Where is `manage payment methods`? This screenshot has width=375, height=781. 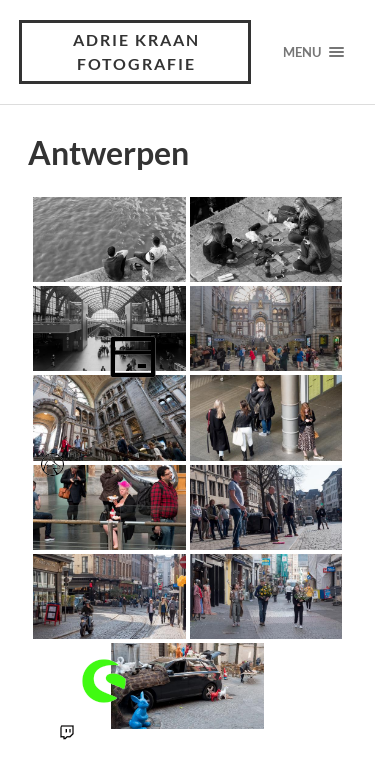 manage payment methods is located at coordinates (133, 357).